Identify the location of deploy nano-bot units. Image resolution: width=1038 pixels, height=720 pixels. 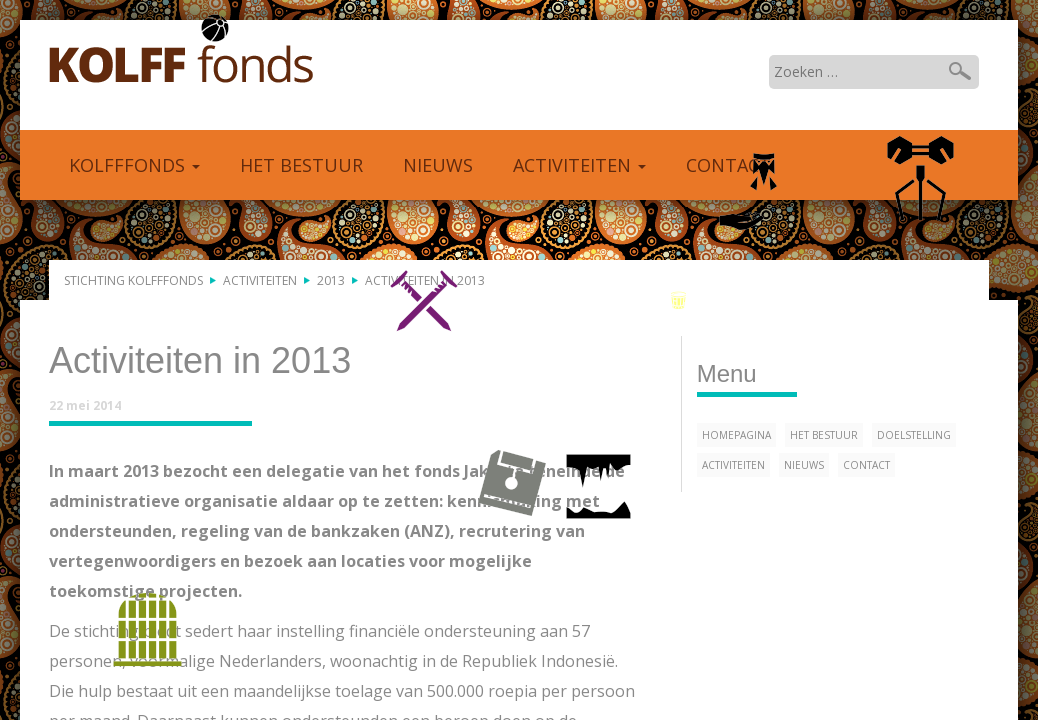
(920, 178).